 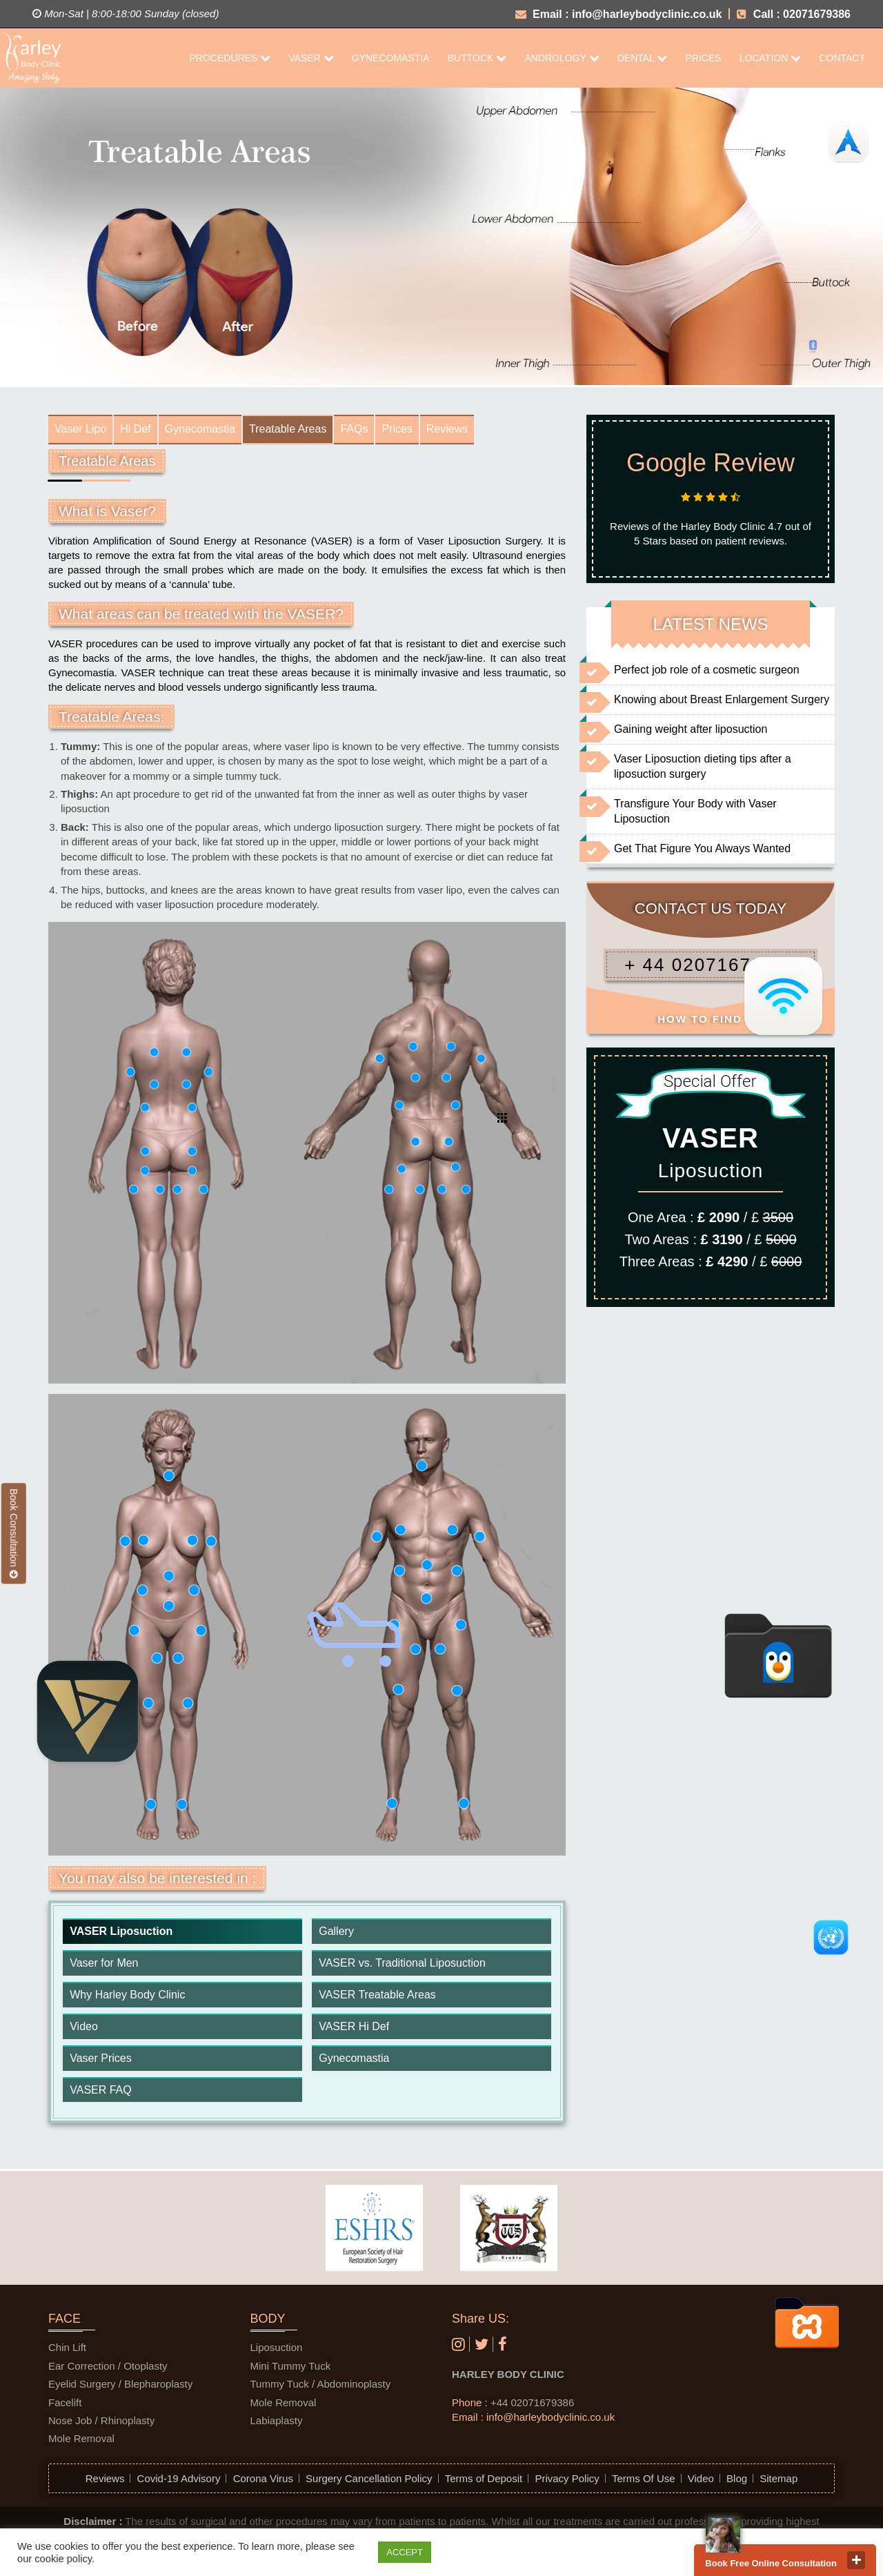 What do you see at coordinates (831, 1937) in the screenshot?
I see `open language and region settings` at bounding box center [831, 1937].